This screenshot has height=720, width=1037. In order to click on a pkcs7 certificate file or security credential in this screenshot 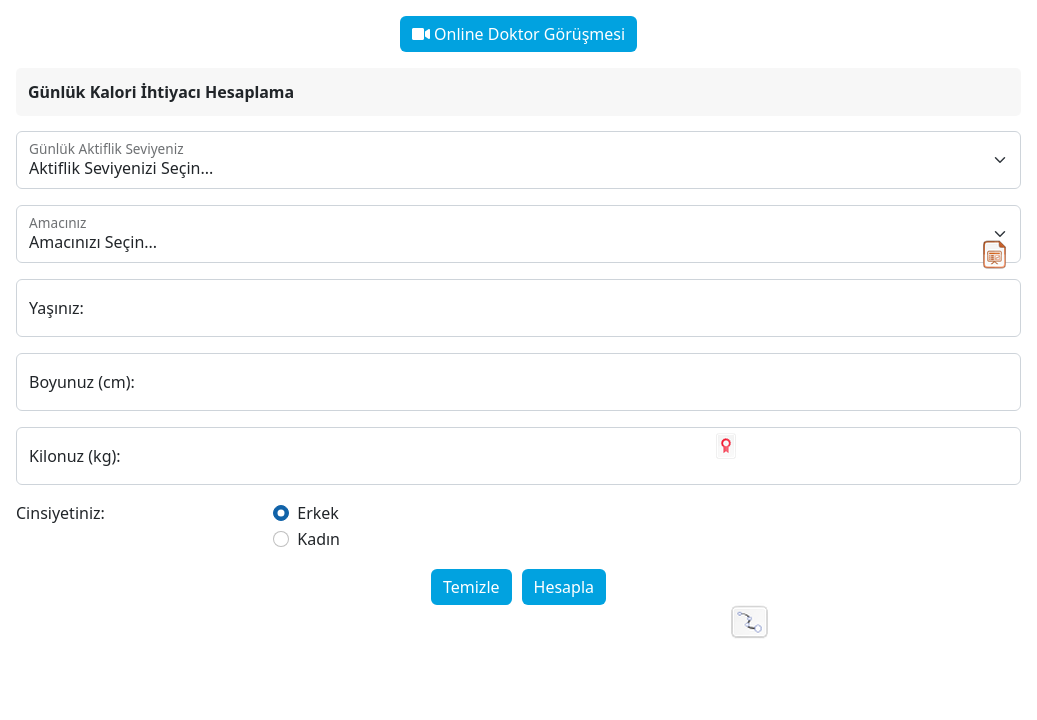, I will do `click(726, 446)`.